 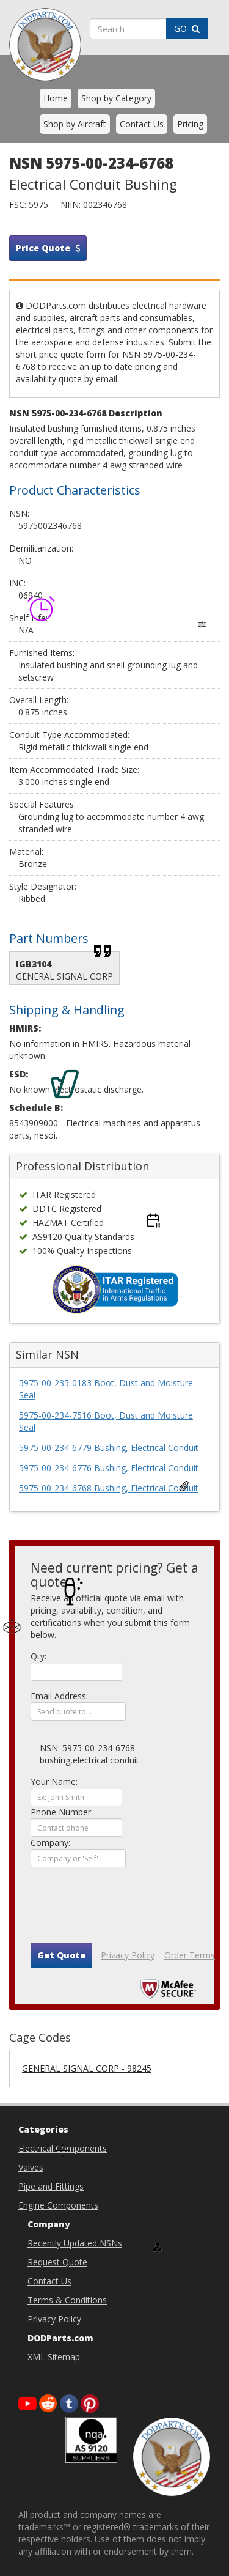 What do you see at coordinates (103, 951) in the screenshot?
I see `insert a block quote` at bounding box center [103, 951].